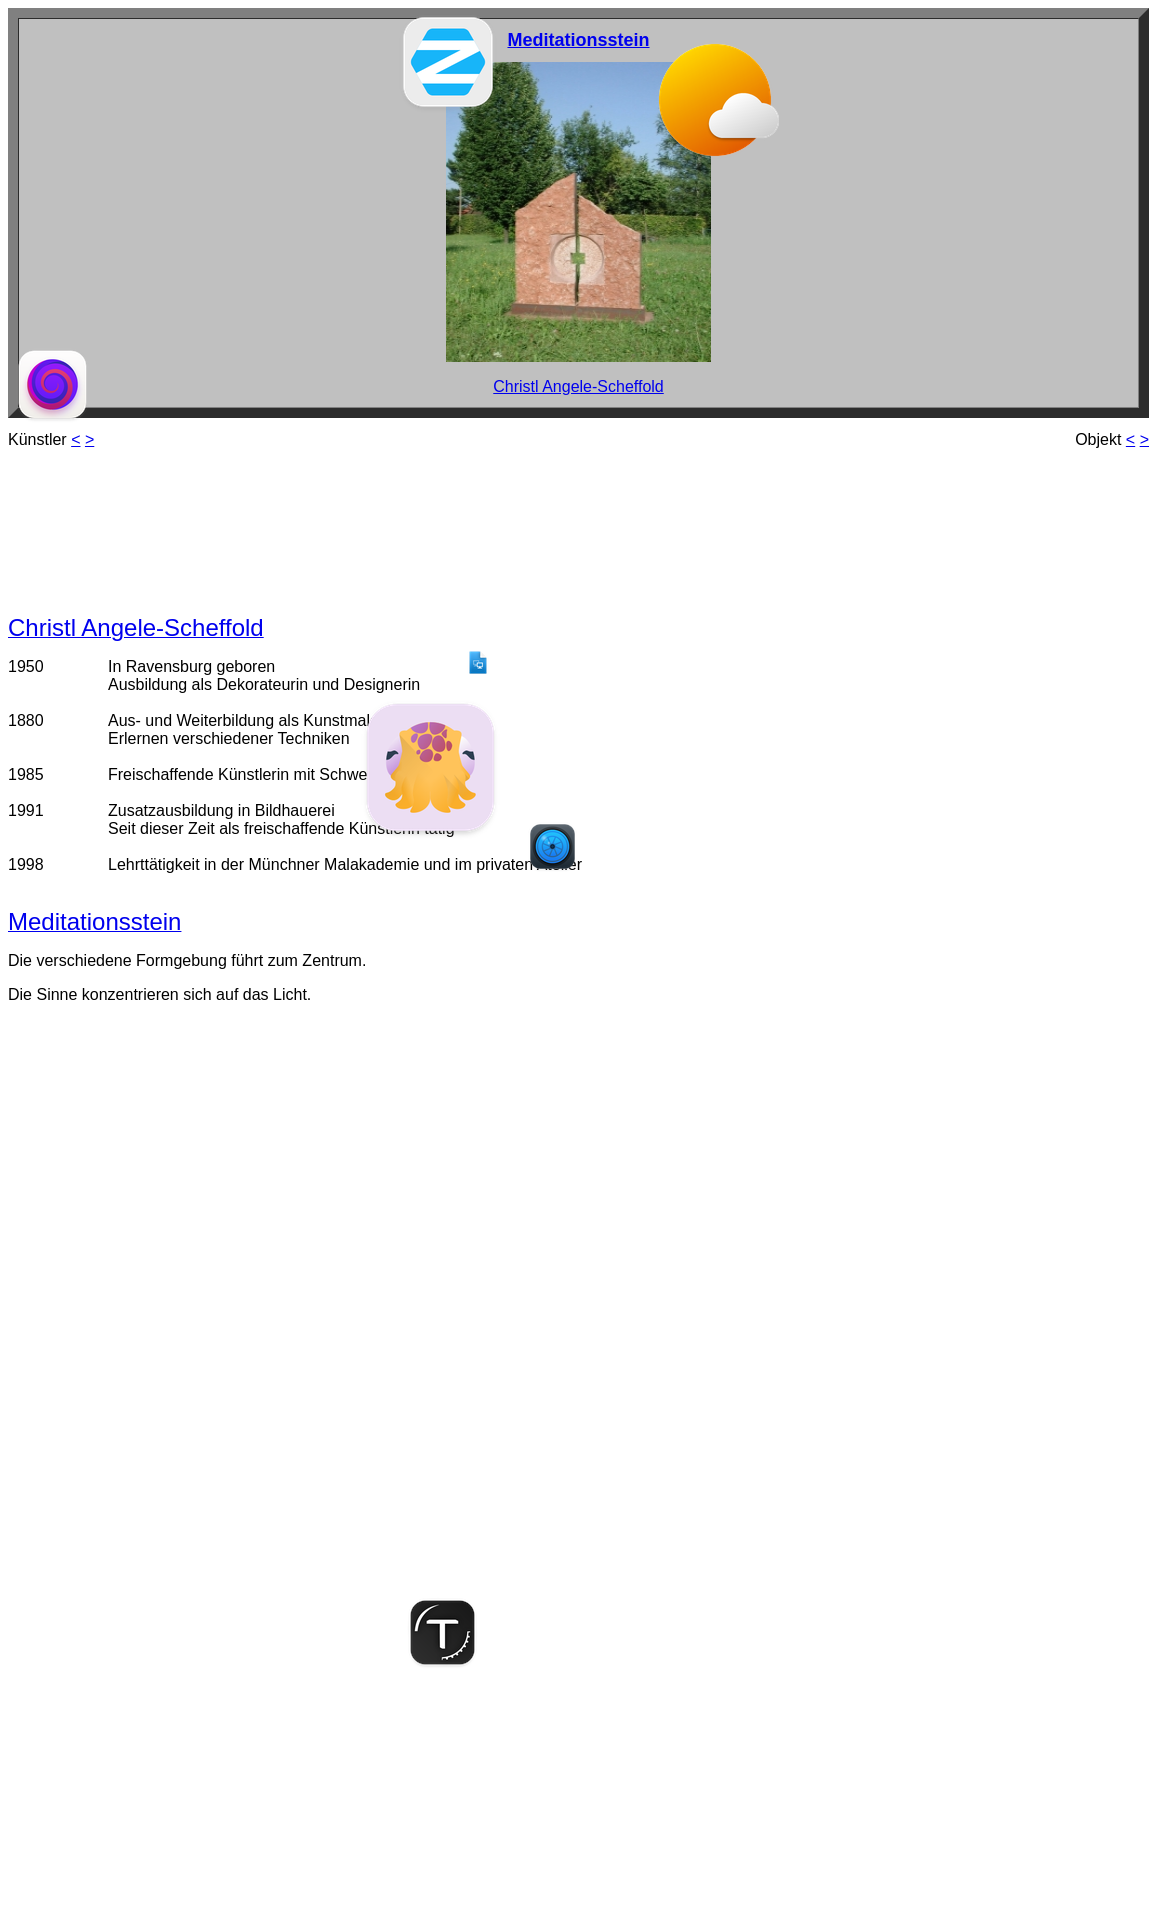  What do you see at coordinates (52, 384) in the screenshot?
I see `open transporter app for uploading content to app store connect` at bounding box center [52, 384].